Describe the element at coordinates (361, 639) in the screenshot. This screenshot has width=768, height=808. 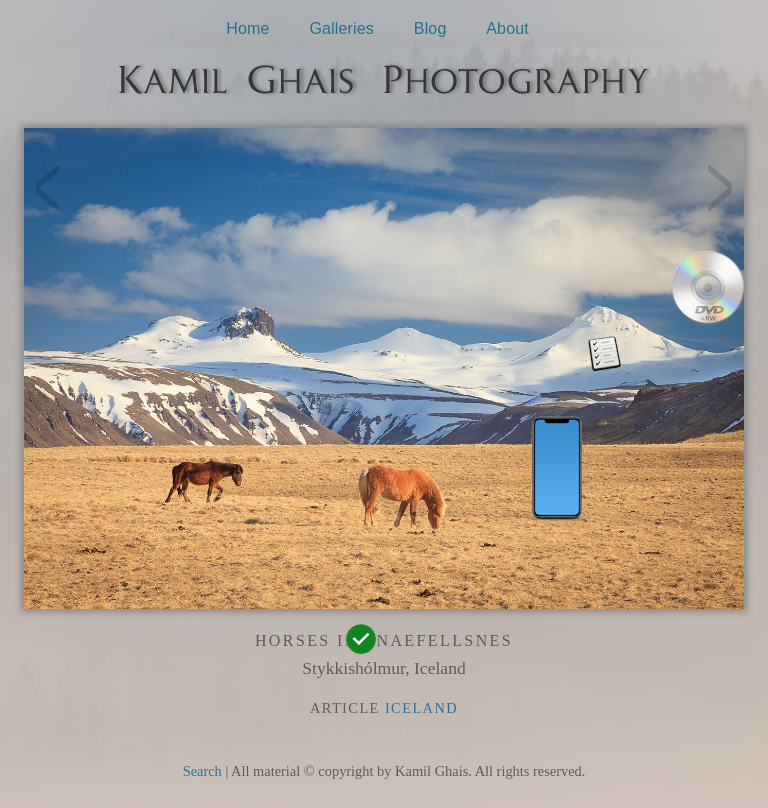
I see `confirm or accept an action` at that location.